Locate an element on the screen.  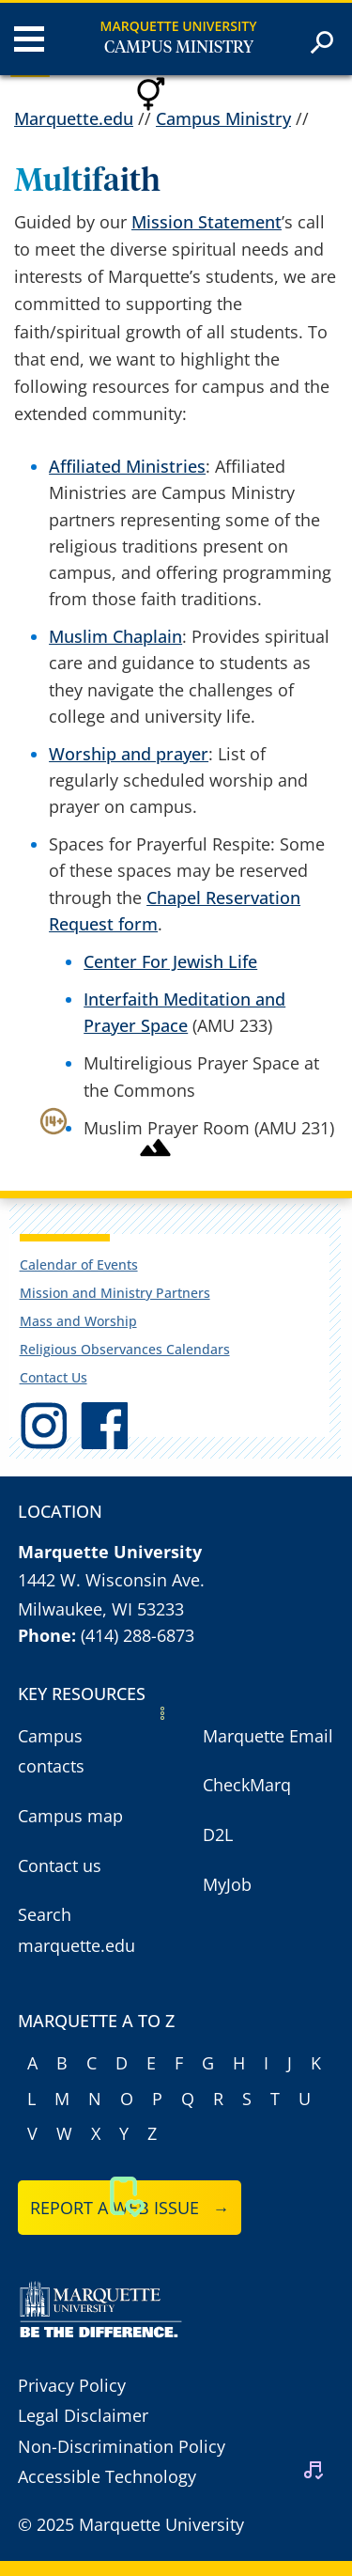
song or track successfully added to library is located at coordinates (314, 2470).